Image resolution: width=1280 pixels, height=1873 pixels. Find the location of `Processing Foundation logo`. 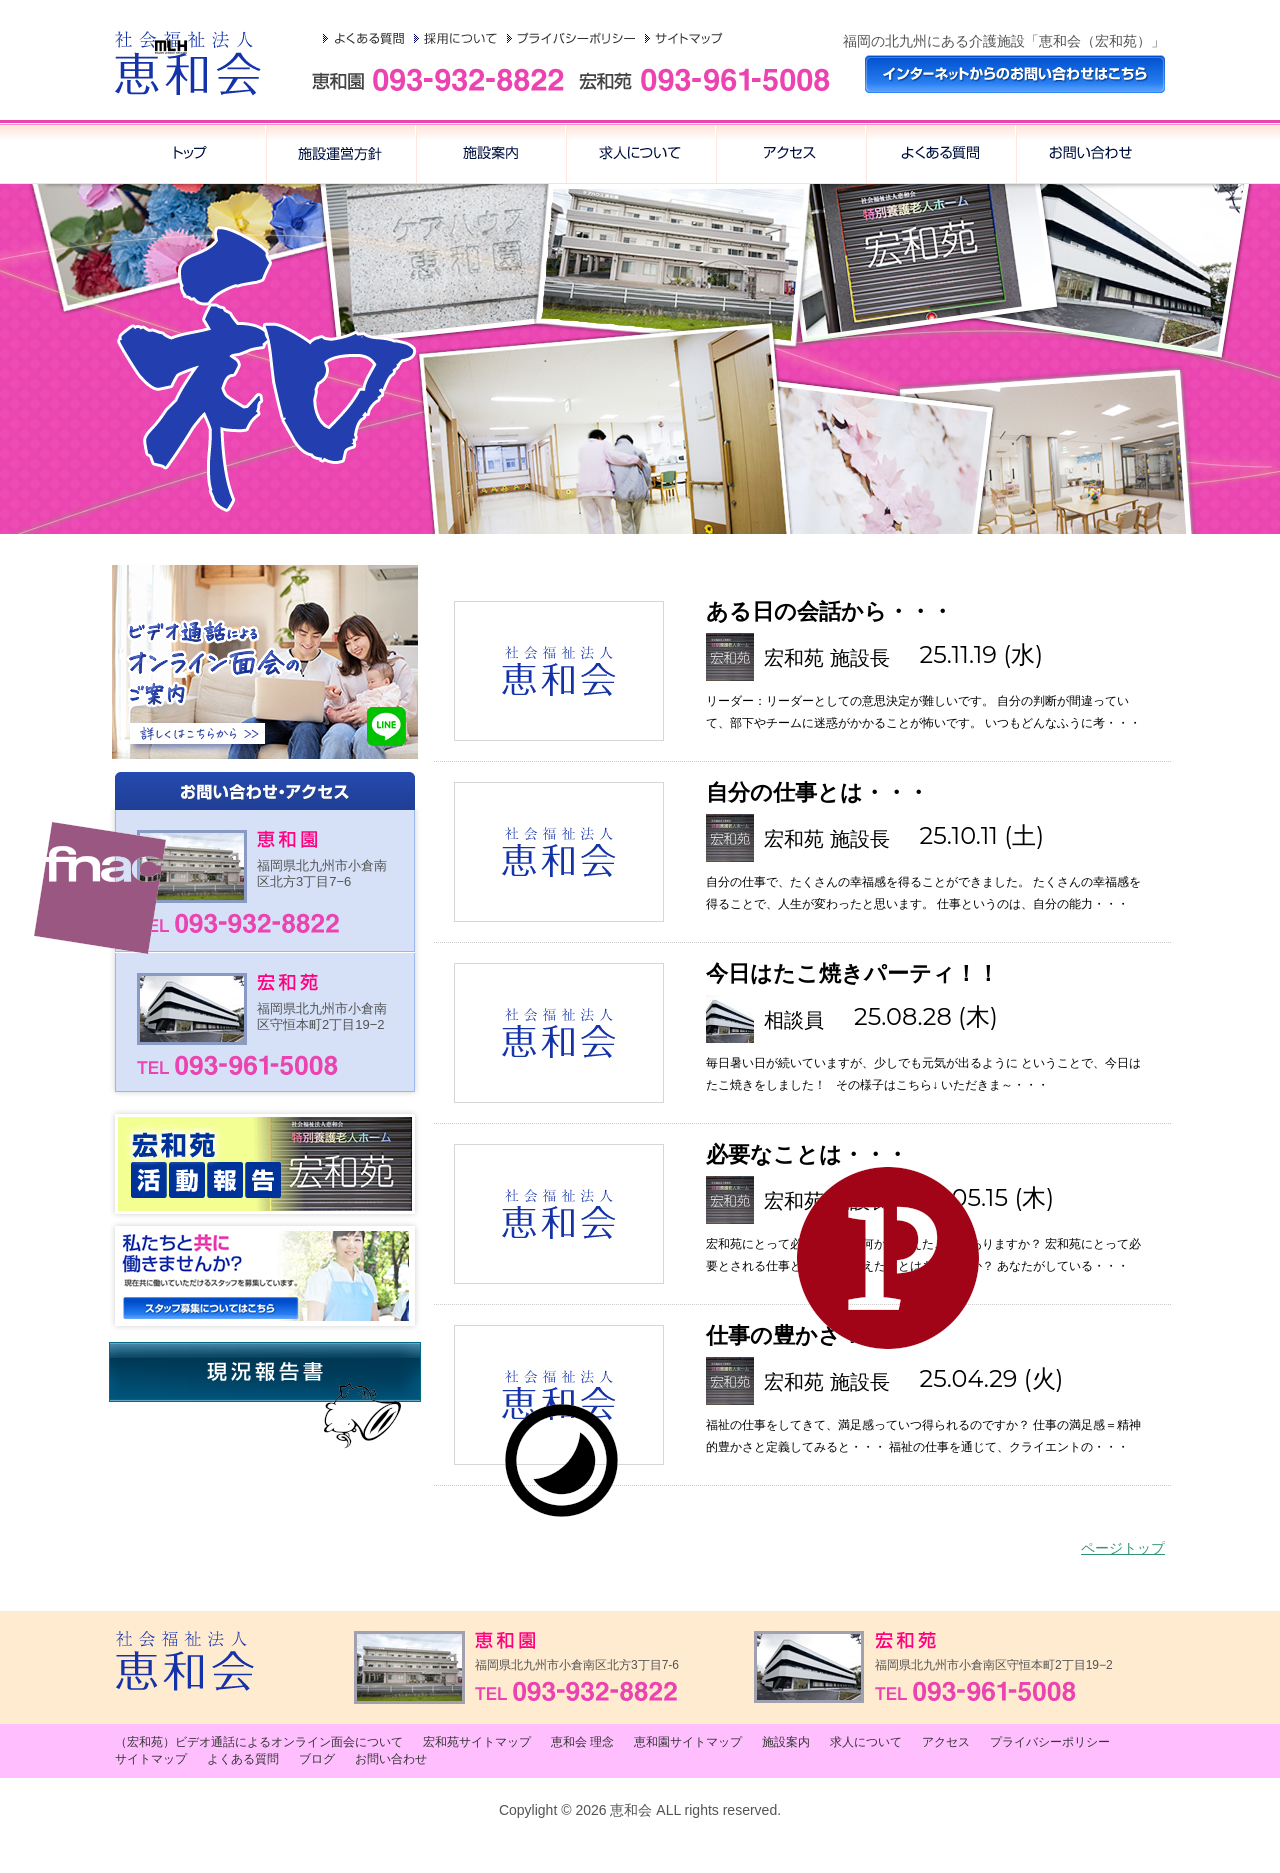

Processing Foundation logo is located at coordinates (888, 1258).